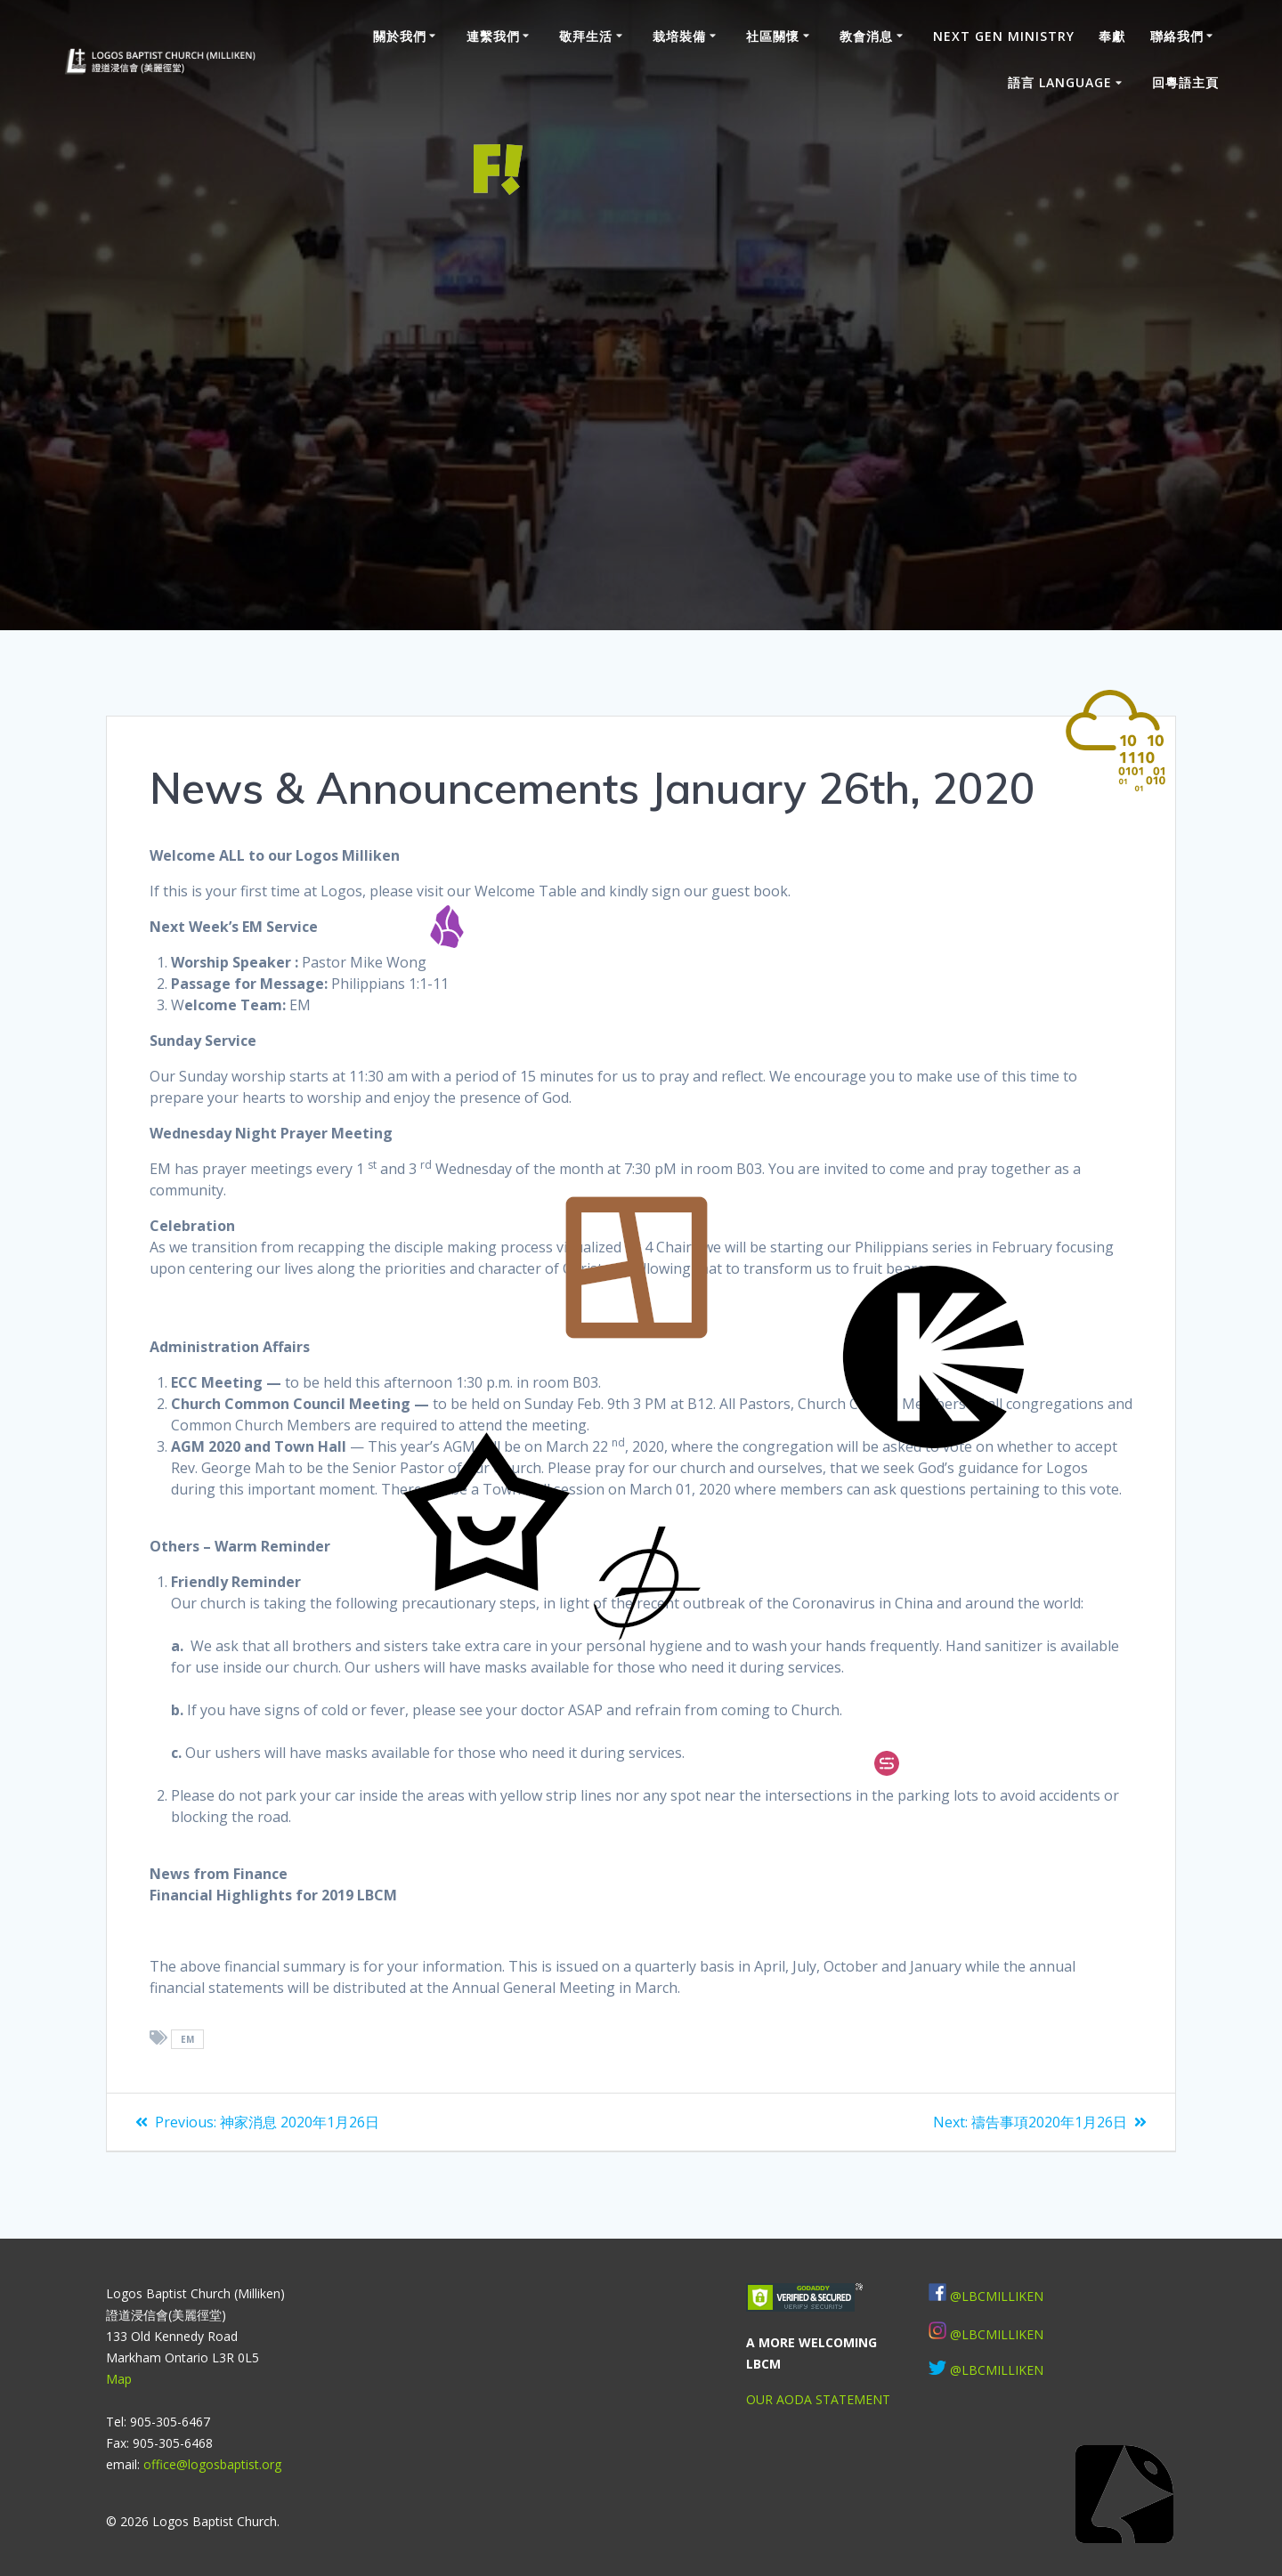  What do you see at coordinates (498, 169) in the screenshot?
I see `Fritz! brand logo` at bounding box center [498, 169].